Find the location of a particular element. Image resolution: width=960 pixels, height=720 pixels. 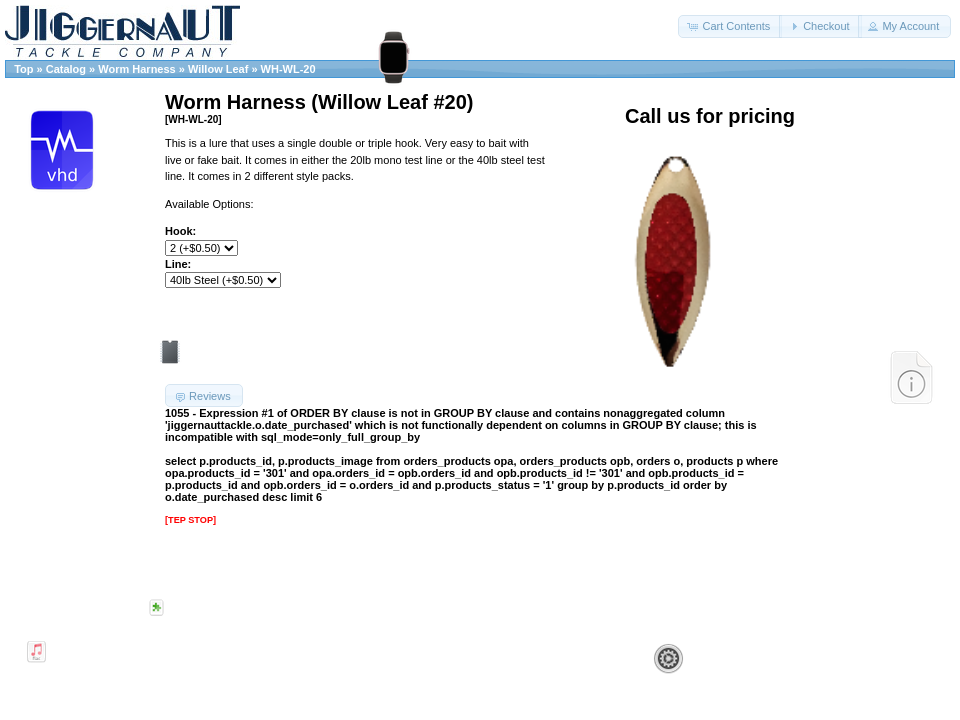

virtualbox virtual hard disk file is located at coordinates (62, 150).